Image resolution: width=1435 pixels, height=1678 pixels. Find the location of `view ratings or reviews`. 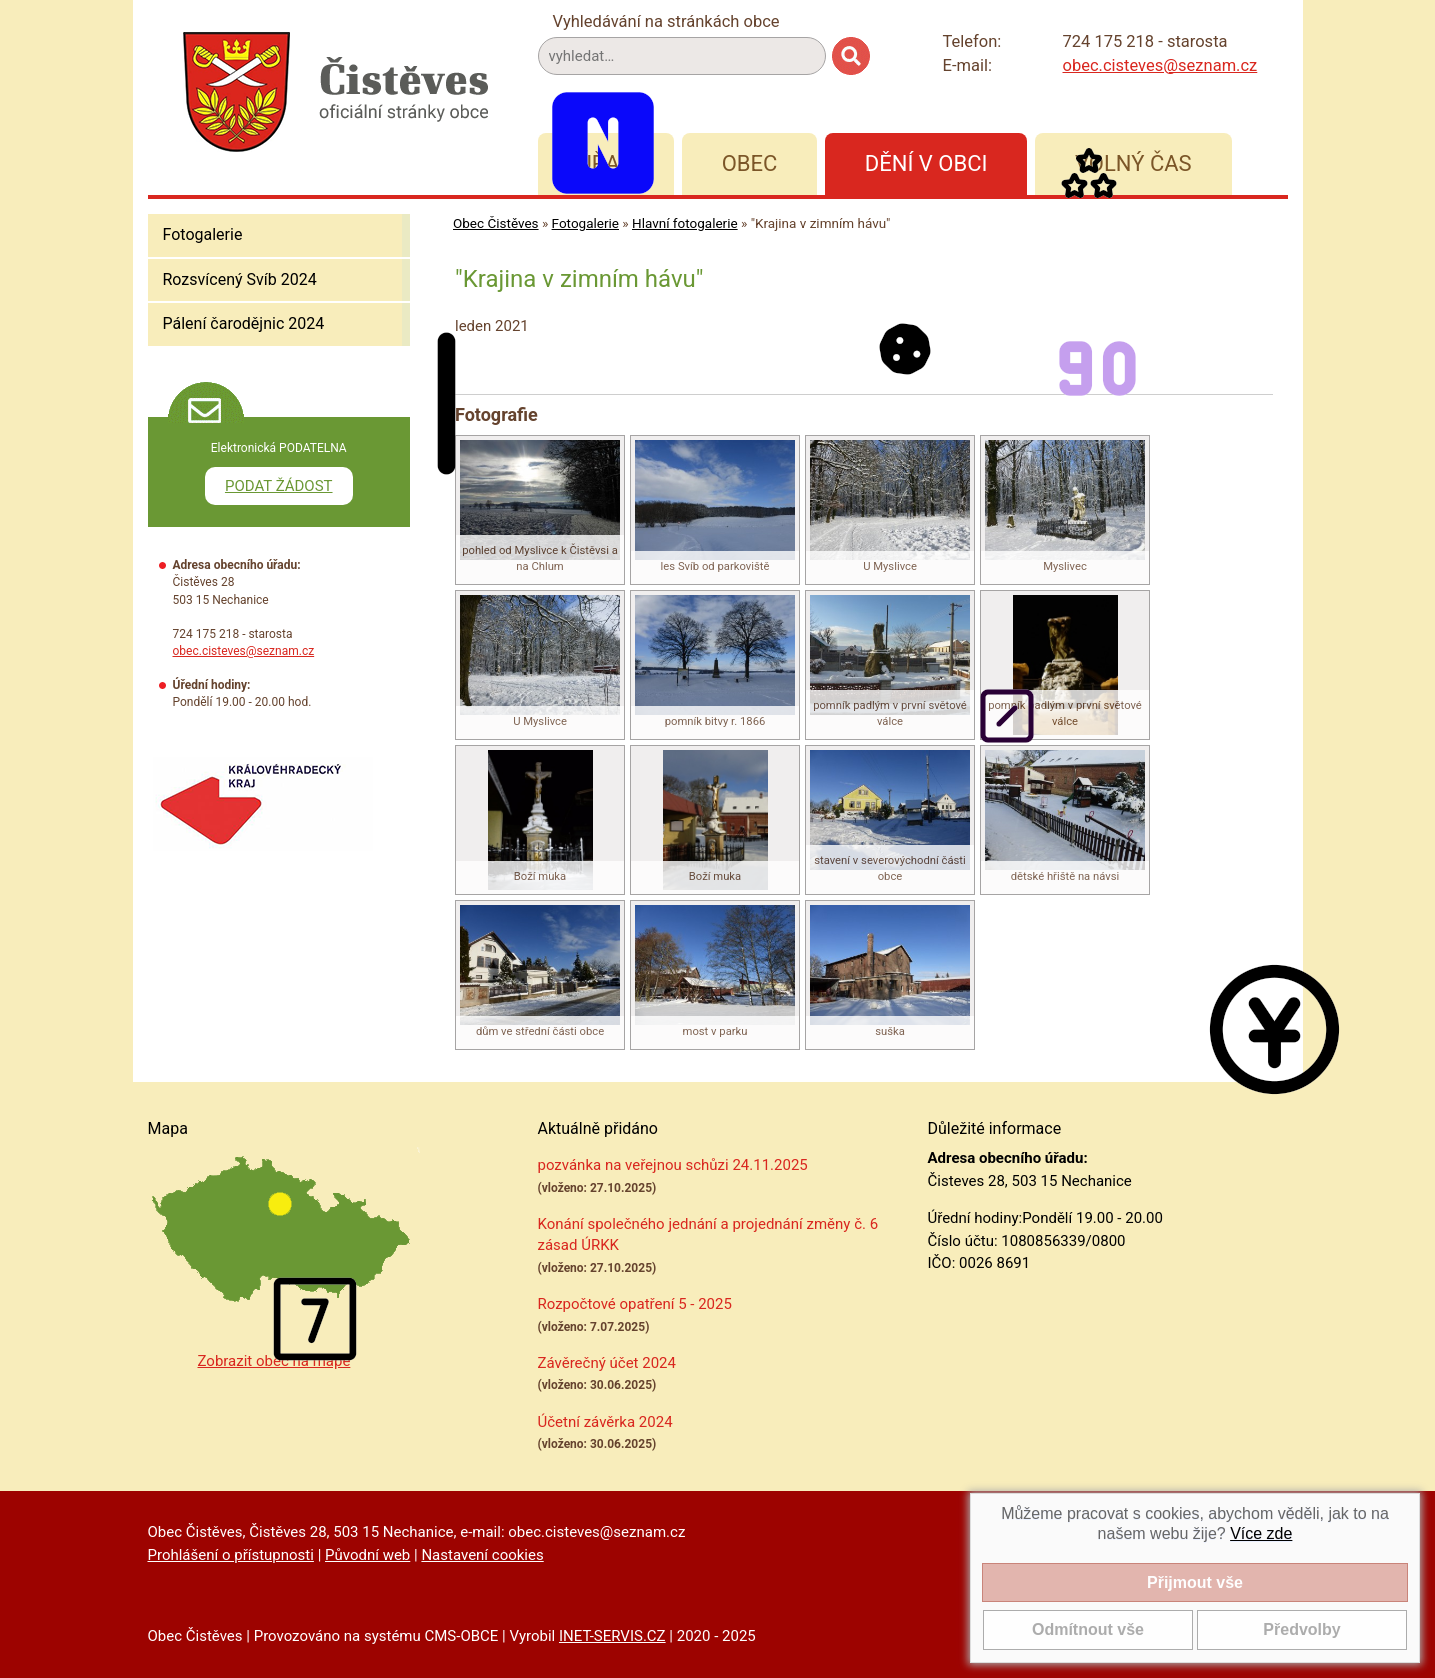

view ratings or reviews is located at coordinates (1089, 173).